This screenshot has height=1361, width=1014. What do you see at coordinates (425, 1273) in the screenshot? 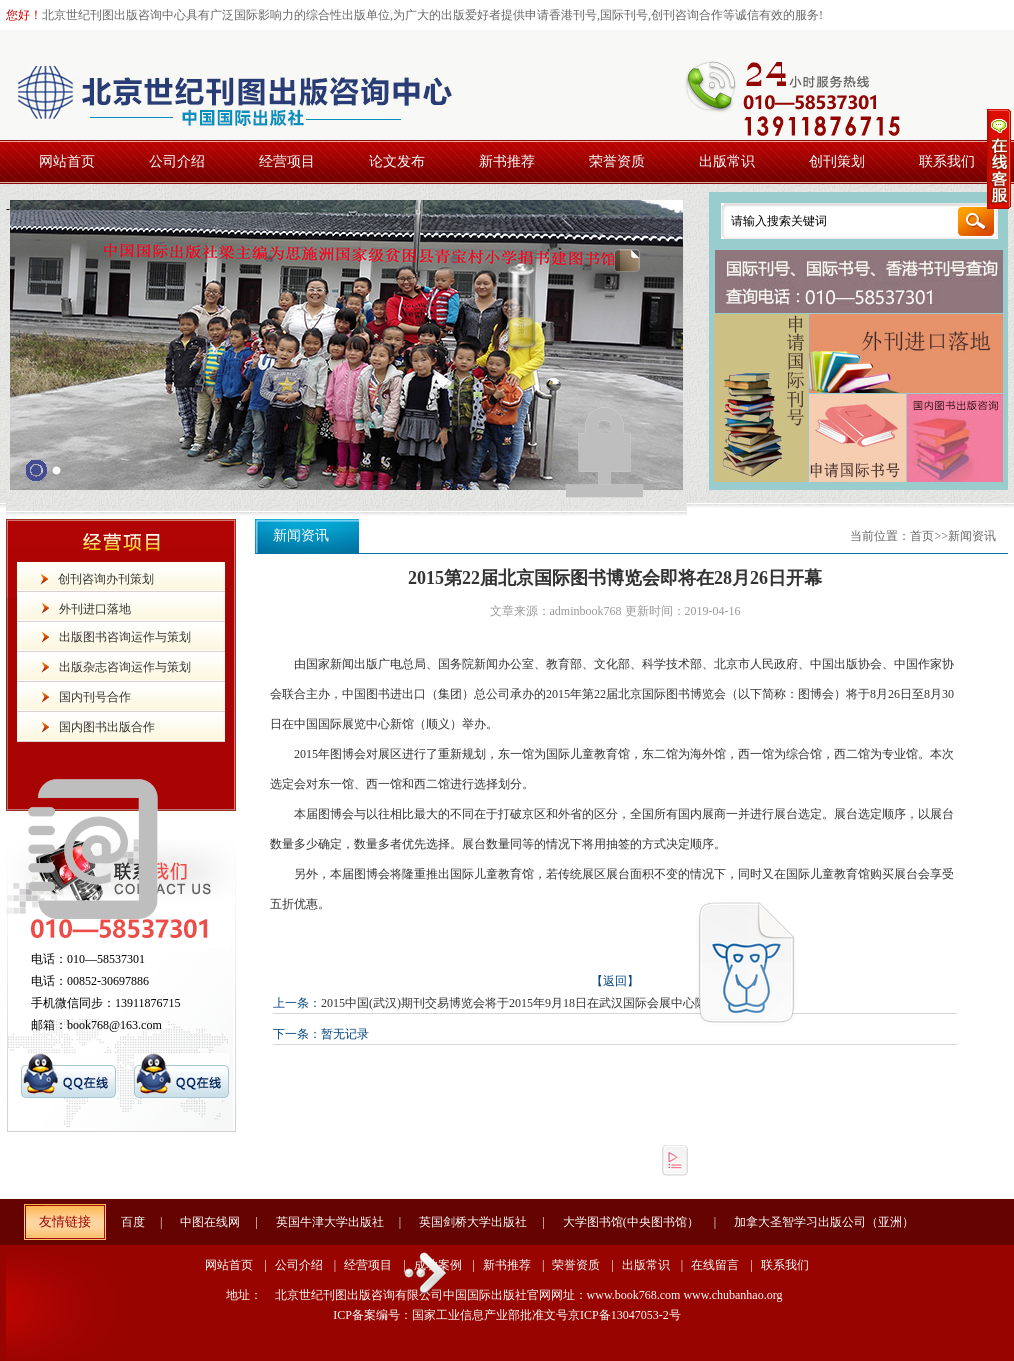
I see `go back to the previous screen or page` at bounding box center [425, 1273].